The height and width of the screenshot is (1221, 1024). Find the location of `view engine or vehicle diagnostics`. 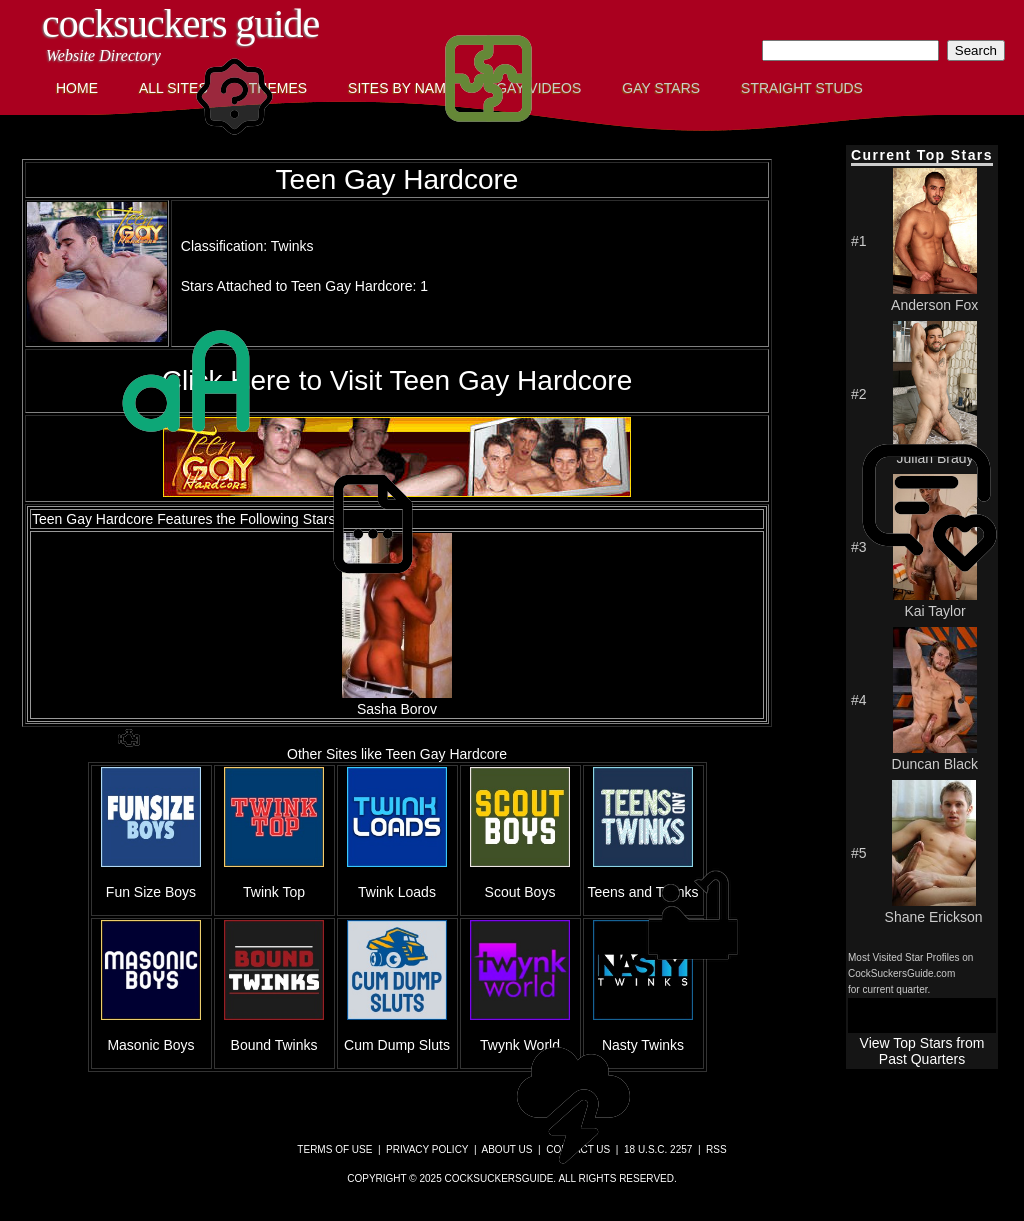

view engine or vehicle diagnostics is located at coordinates (129, 738).